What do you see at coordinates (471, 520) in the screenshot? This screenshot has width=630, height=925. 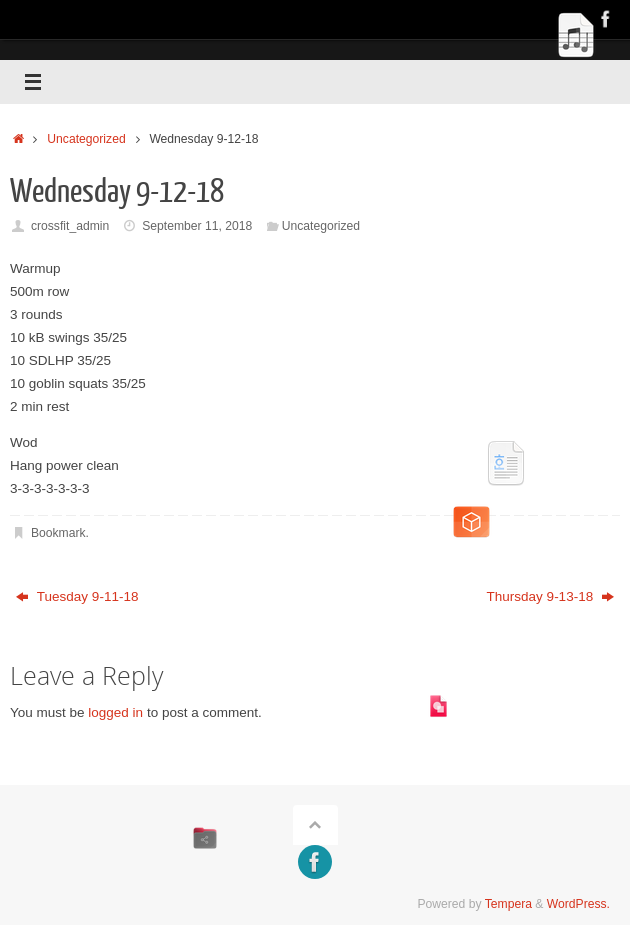 I see `3D model file in STL binary format` at bounding box center [471, 520].